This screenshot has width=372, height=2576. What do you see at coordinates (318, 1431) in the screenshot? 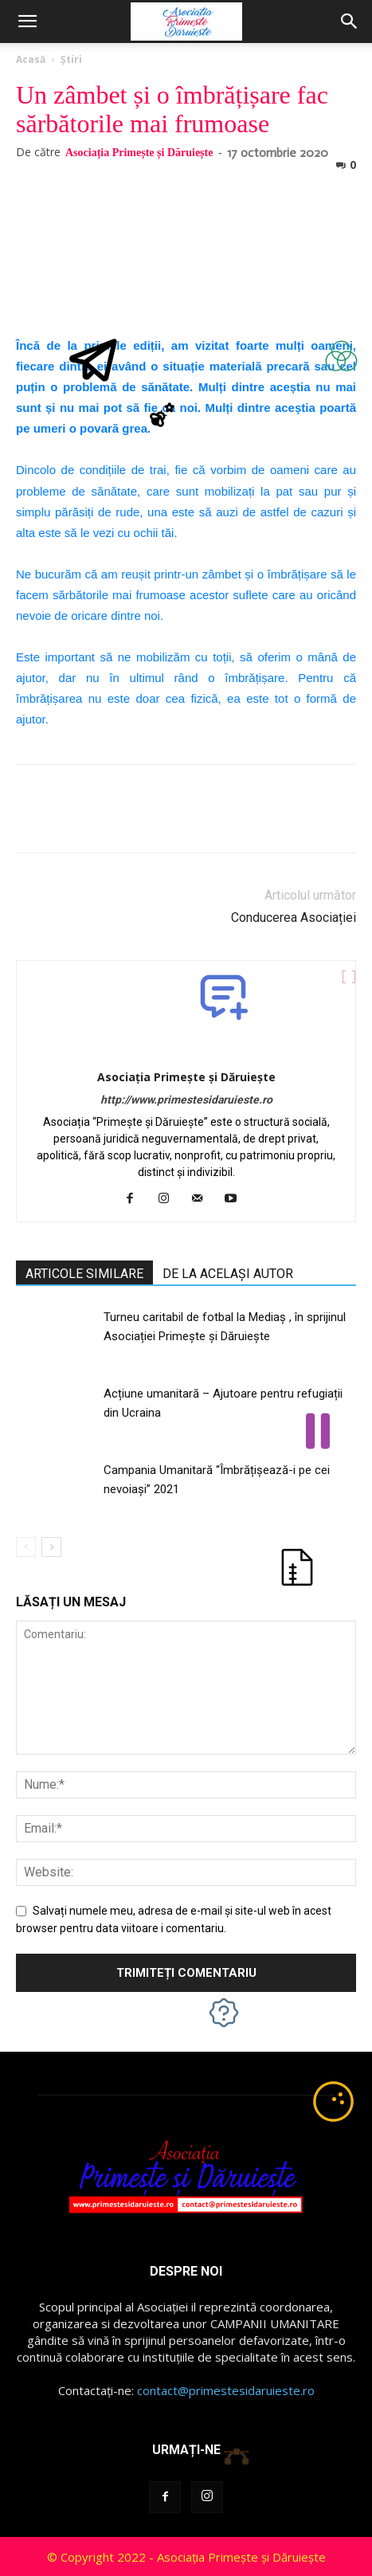
I see `pause media playback` at bounding box center [318, 1431].